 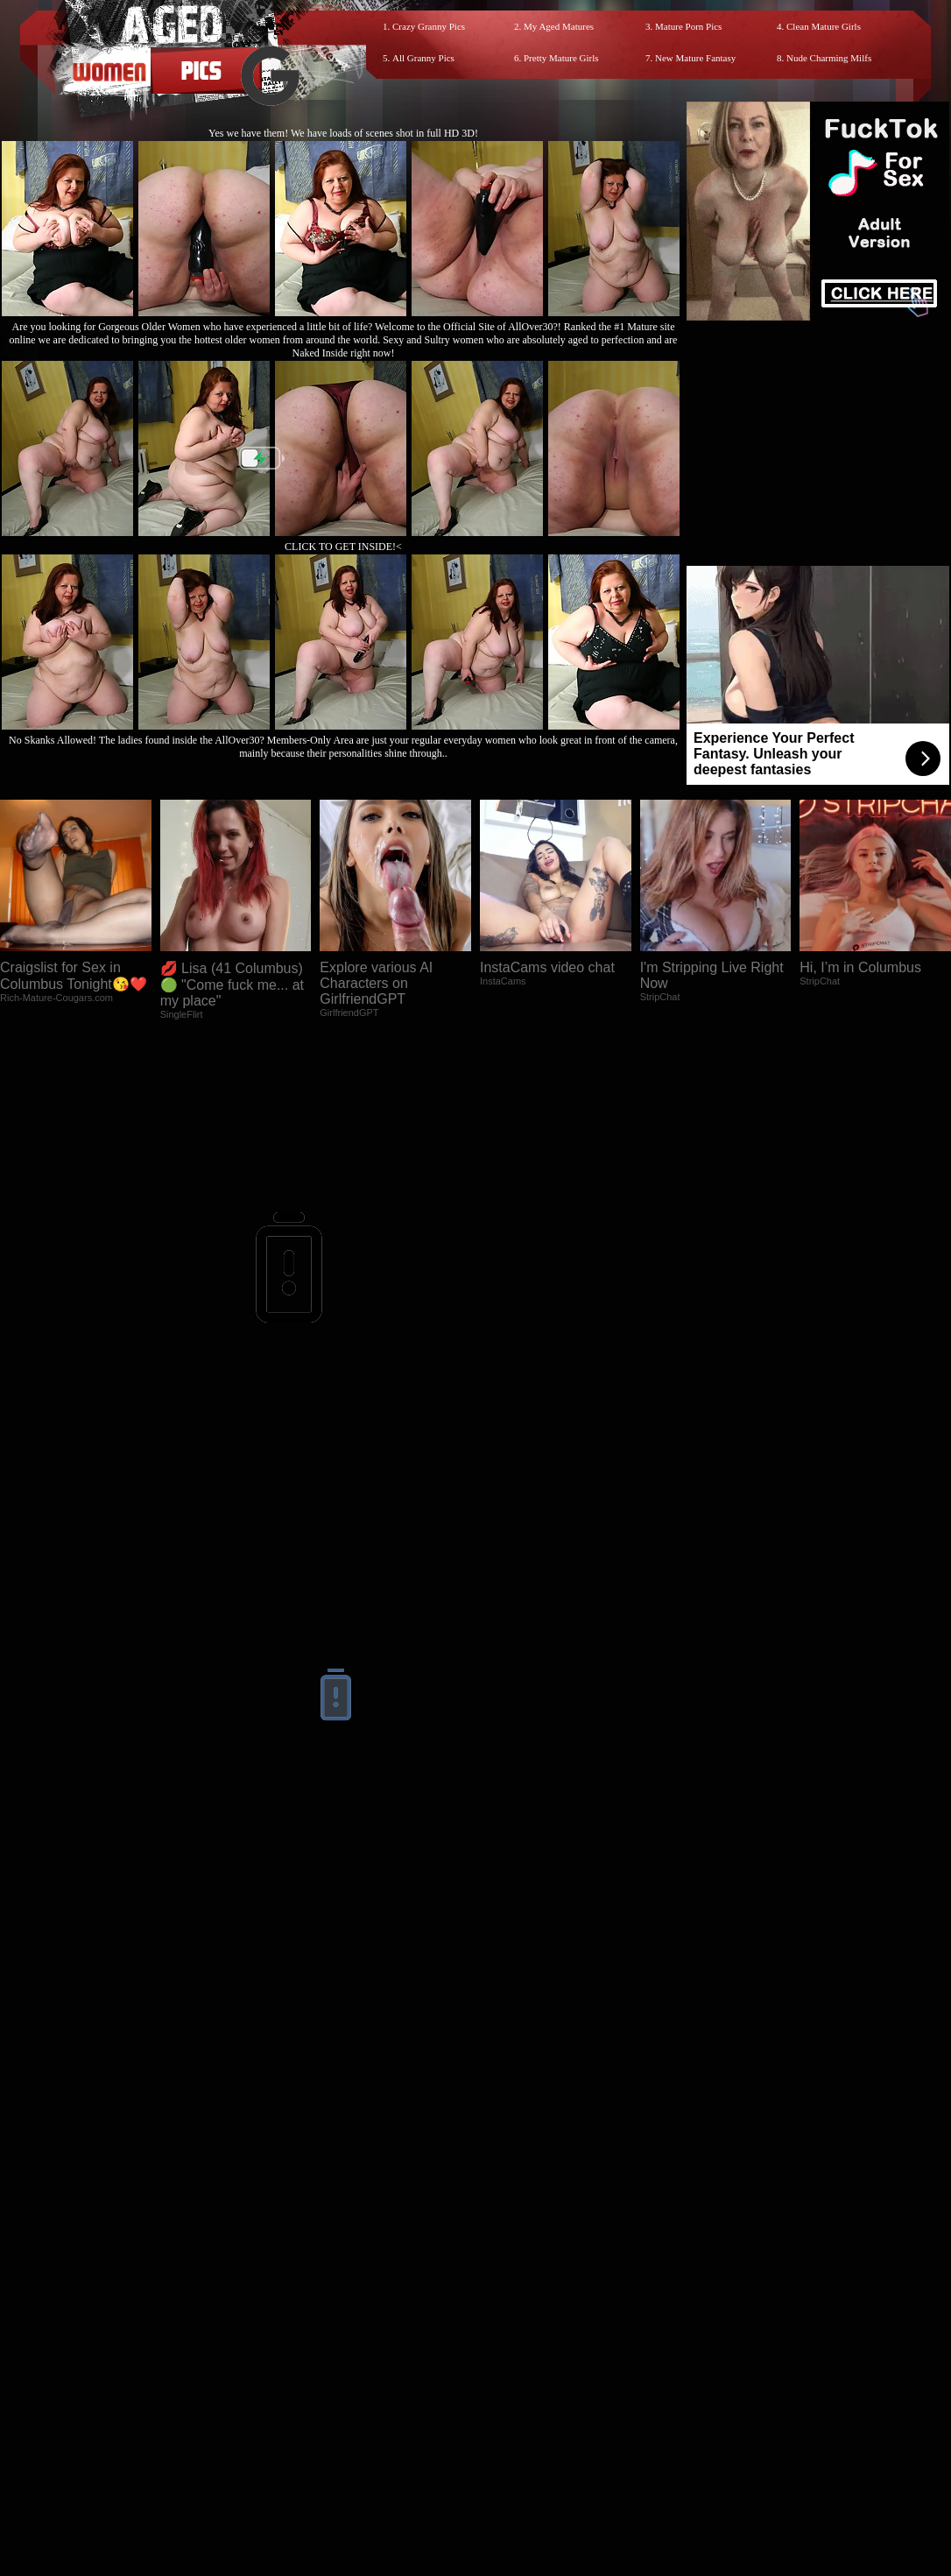 What do you see at coordinates (335, 1695) in the screenshot?
I see `indicates low battery warning` at bounding box center [335, 1695].